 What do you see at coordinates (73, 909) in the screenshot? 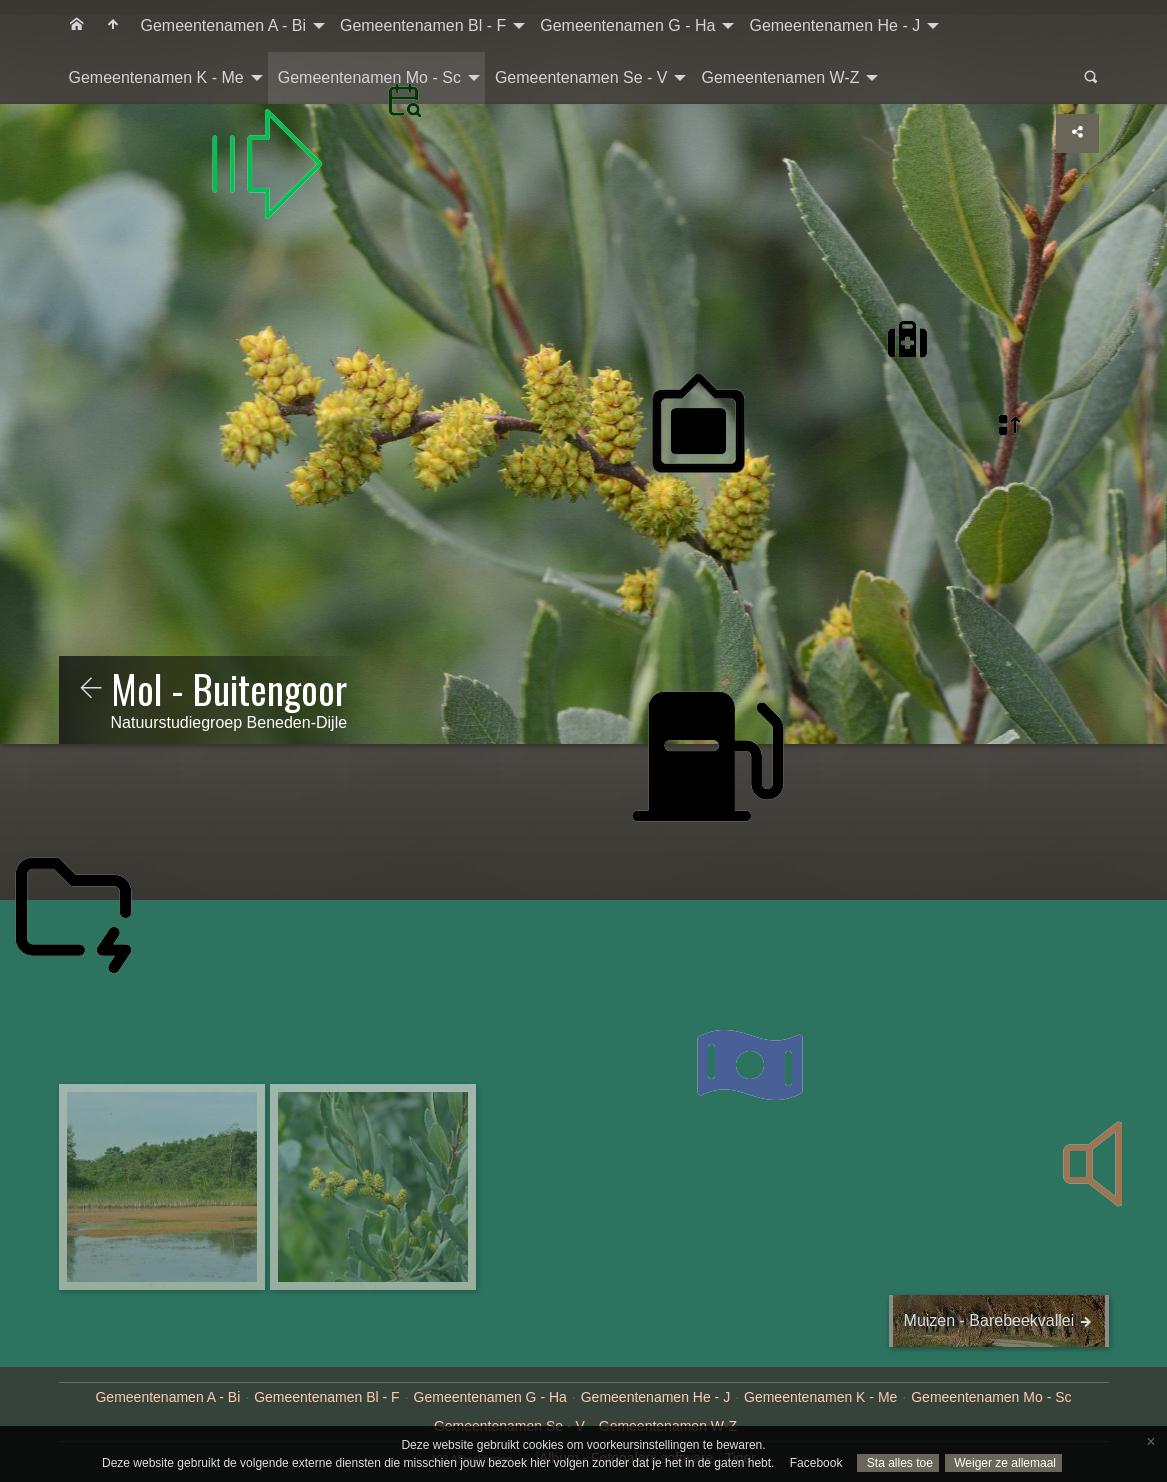
I see `access power-related files or settings` at bounding box center [73, 909].